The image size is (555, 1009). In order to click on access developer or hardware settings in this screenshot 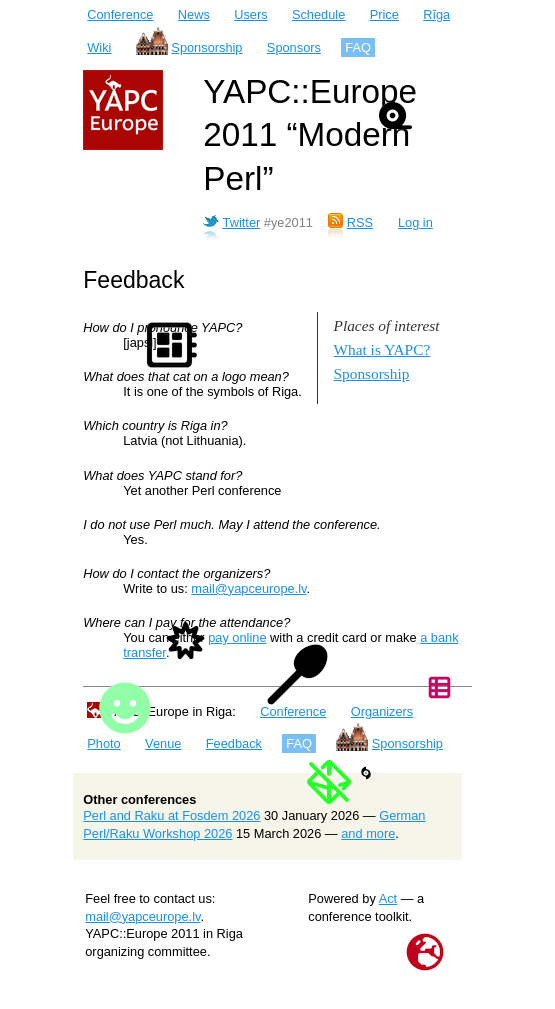, I will do `click(172, 345)`.